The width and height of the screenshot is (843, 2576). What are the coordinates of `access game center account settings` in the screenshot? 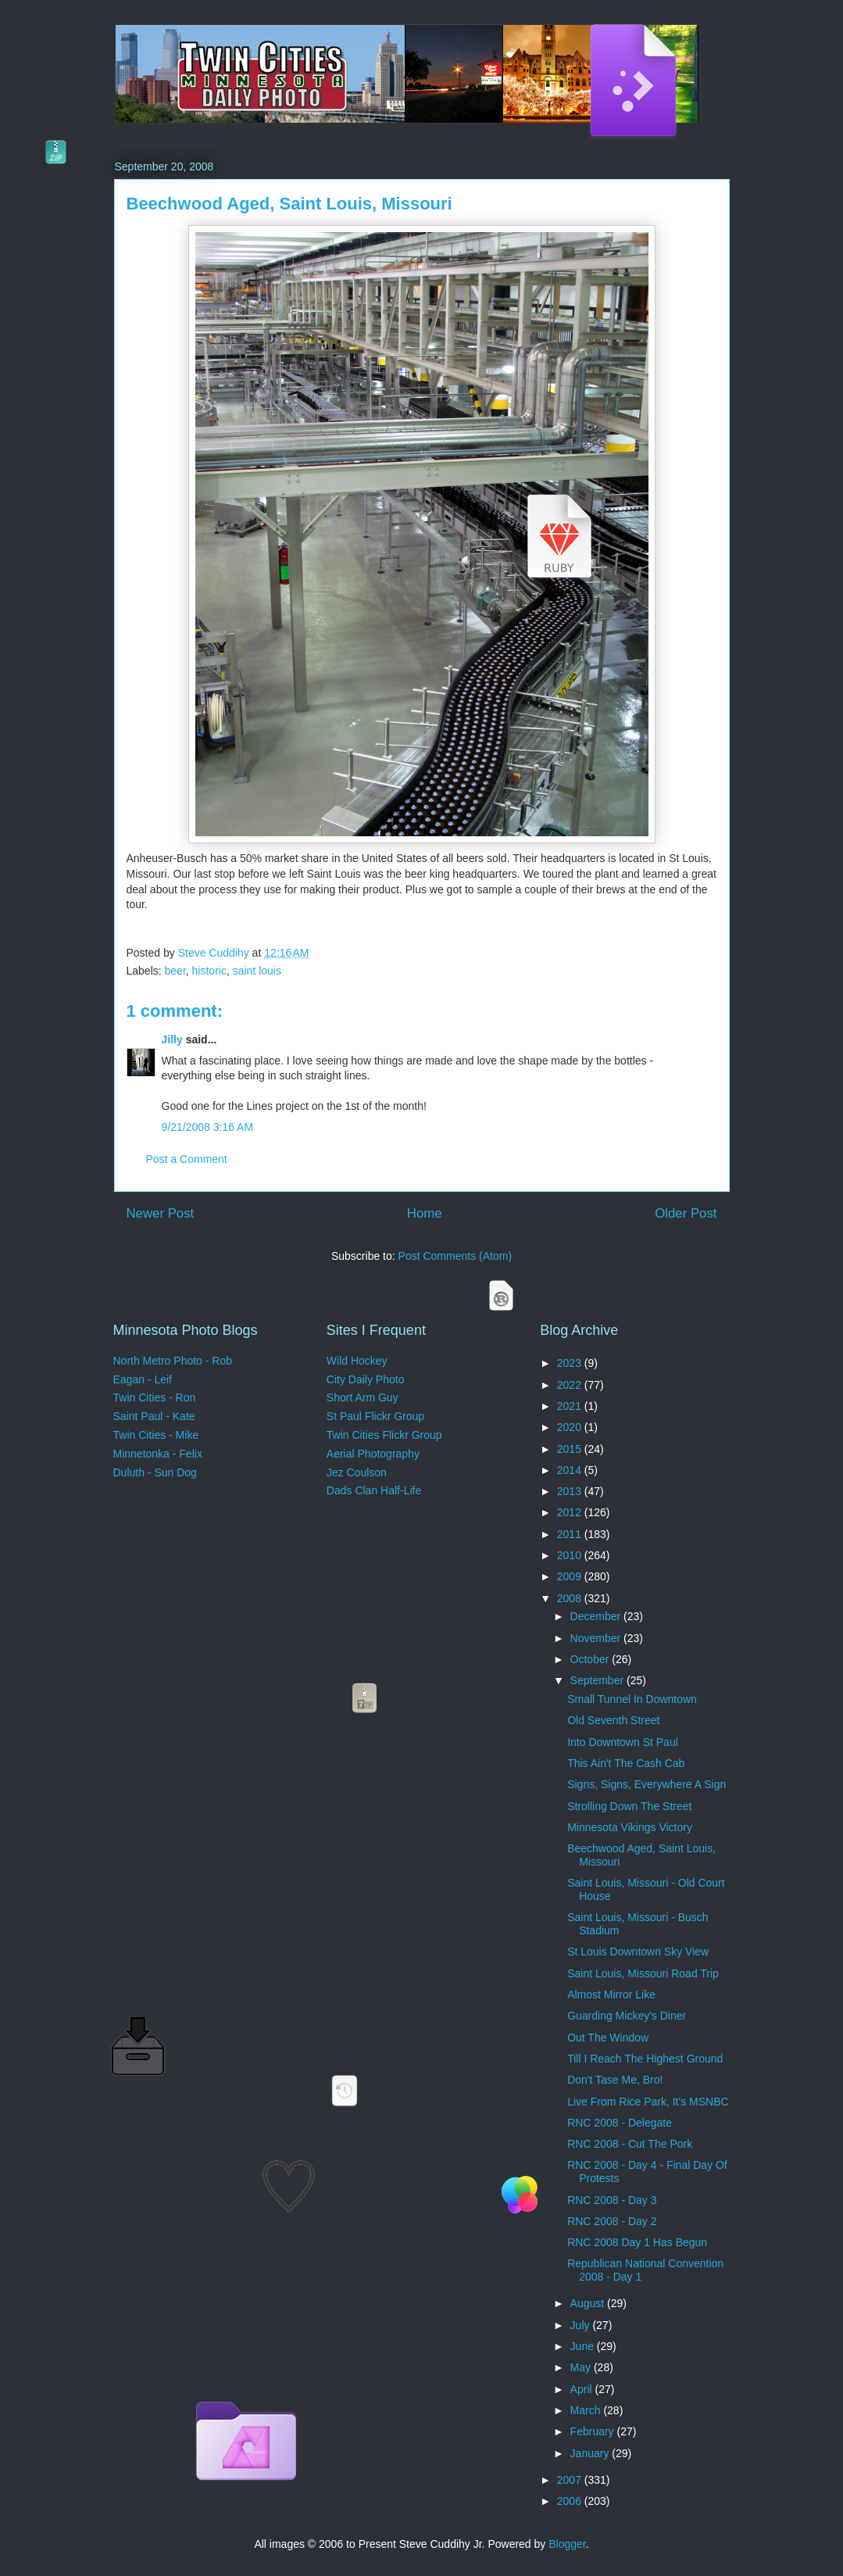 It's located at (520, 2195).